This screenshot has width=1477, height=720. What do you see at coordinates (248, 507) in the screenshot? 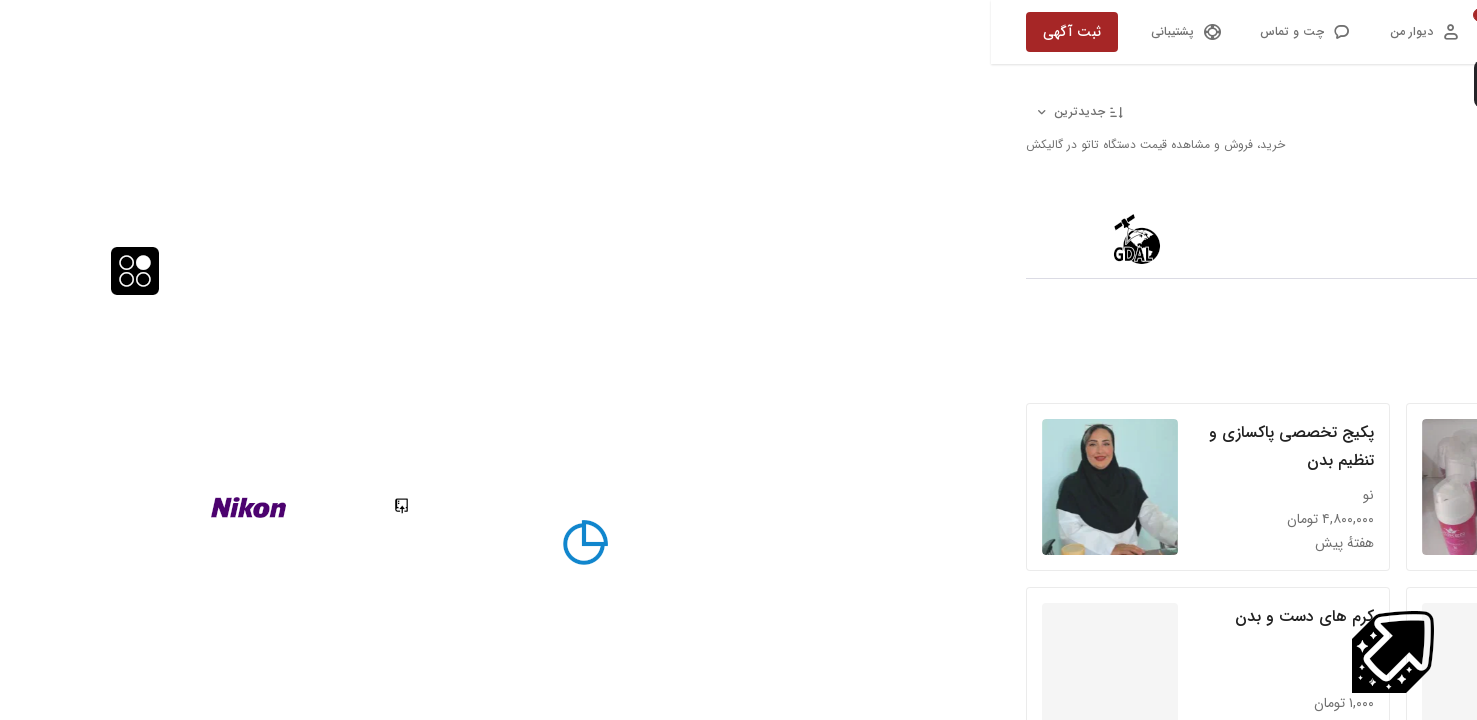
I see `Nikon brand logo` at bounding box center [248, 507].